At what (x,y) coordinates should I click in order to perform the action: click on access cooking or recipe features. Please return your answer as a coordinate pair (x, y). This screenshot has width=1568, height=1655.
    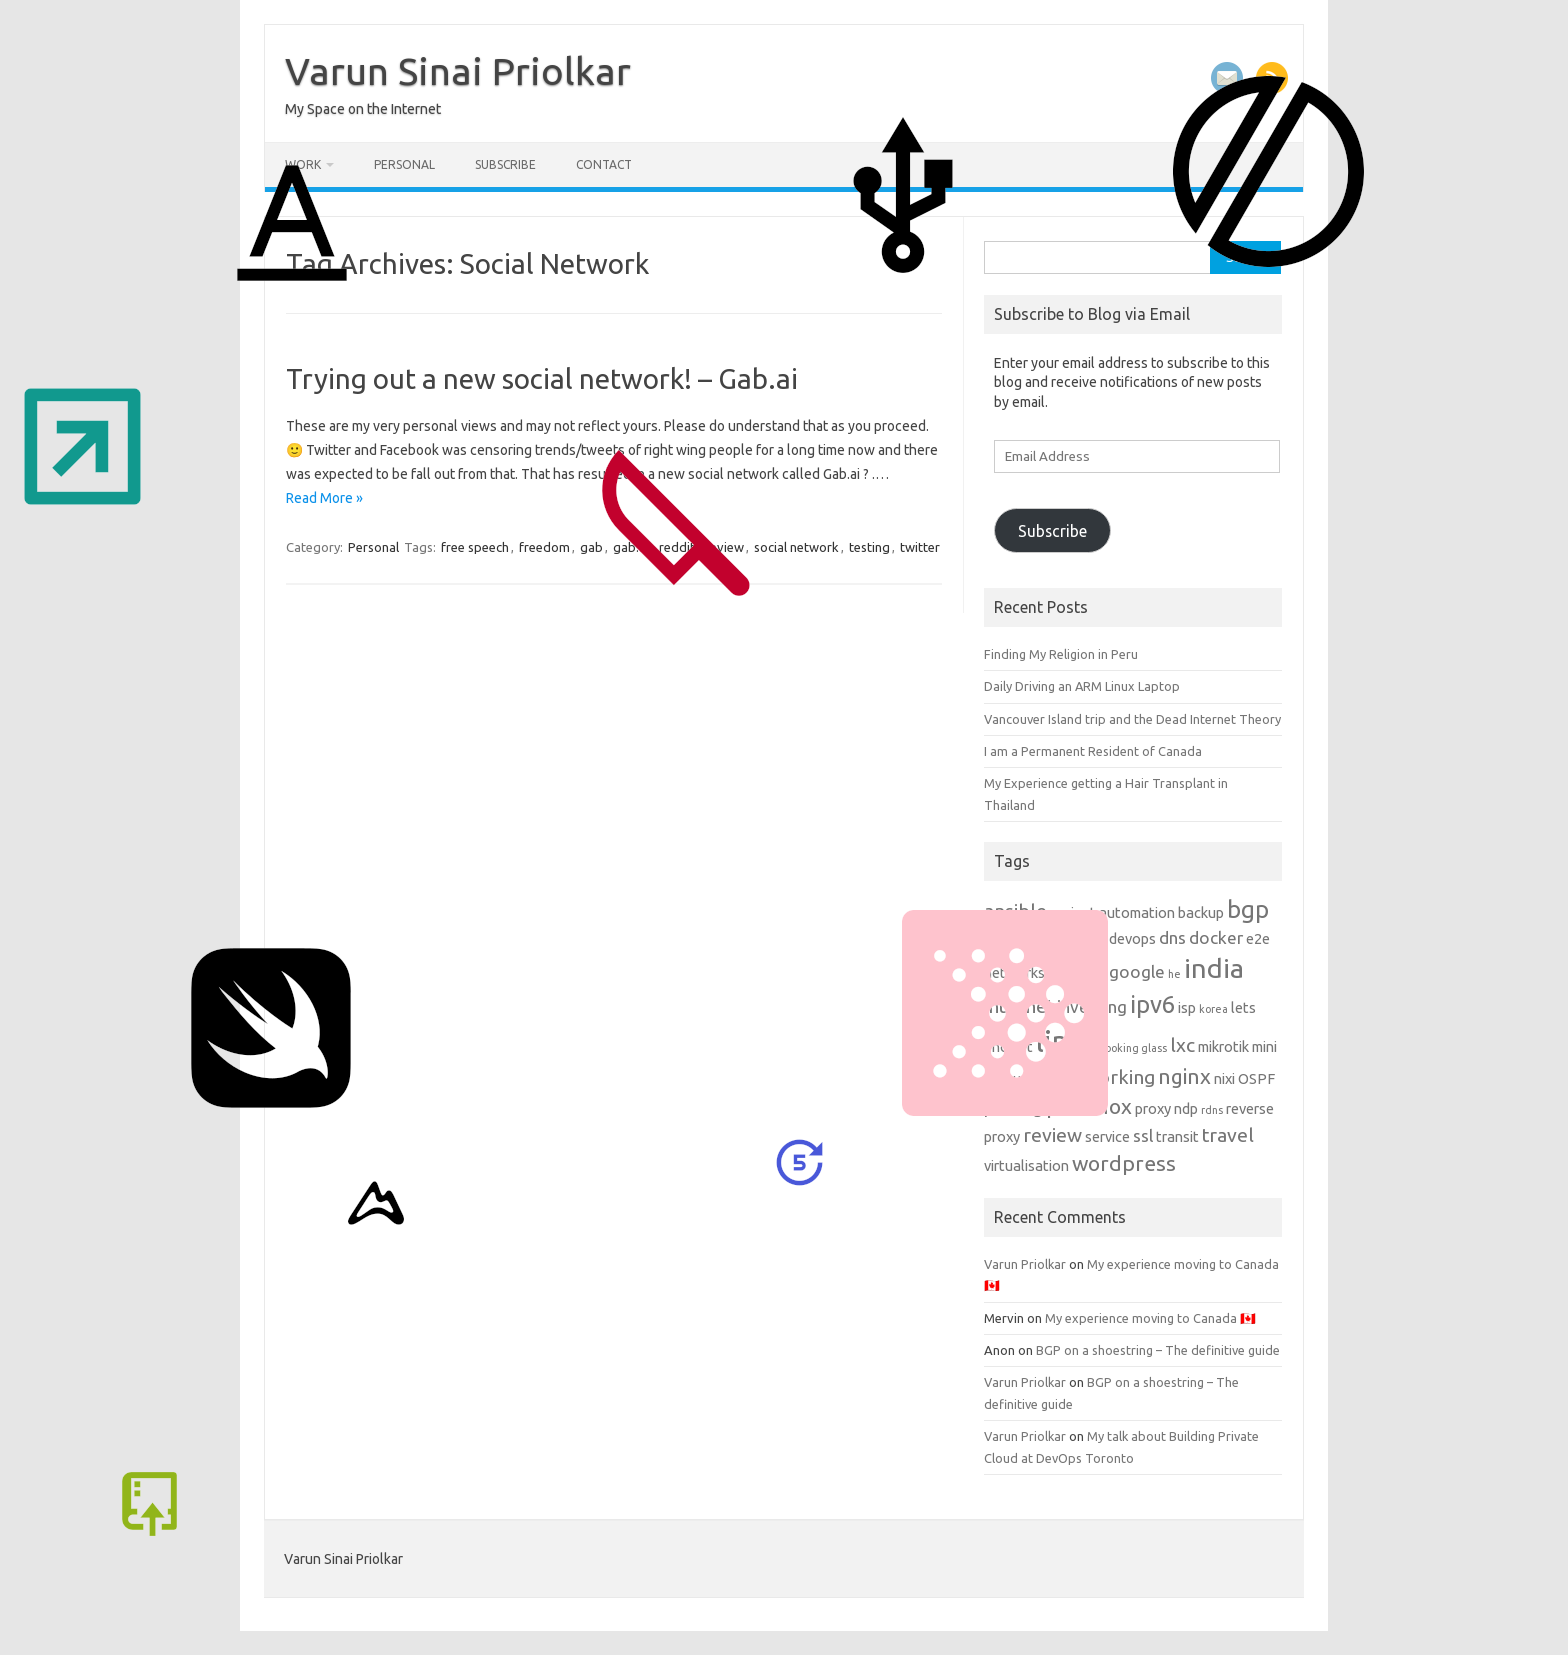
    Looking at the image, I should click on (673, 525).